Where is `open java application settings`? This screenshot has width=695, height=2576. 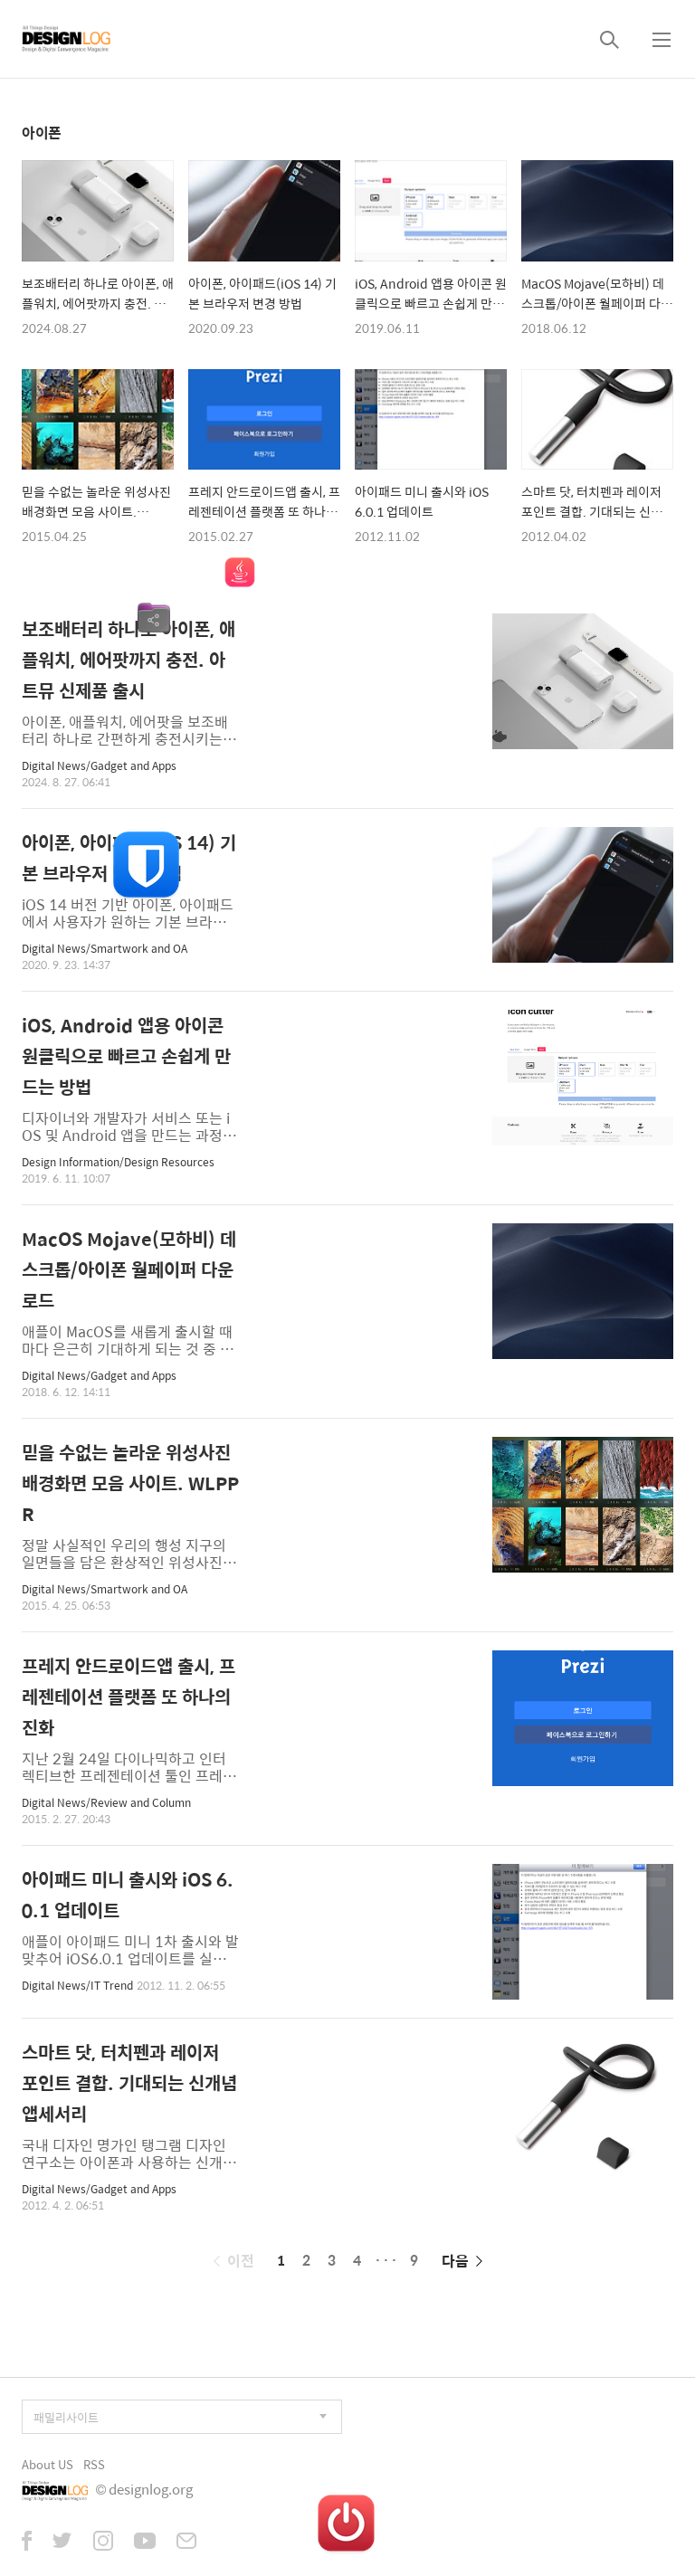 open java application settings is located at coordinates (240, 573).